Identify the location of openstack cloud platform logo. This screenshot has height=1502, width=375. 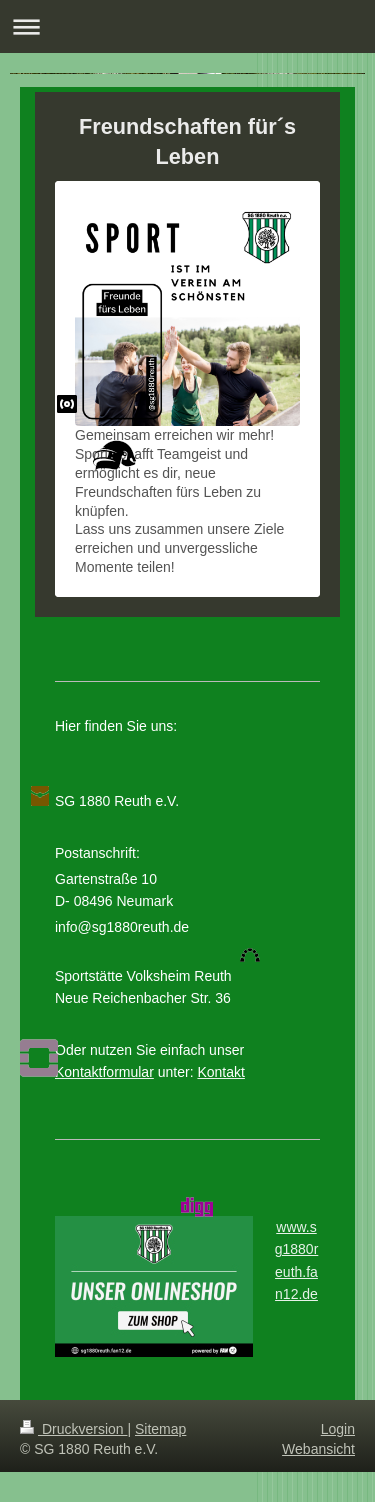
(39, 1058).